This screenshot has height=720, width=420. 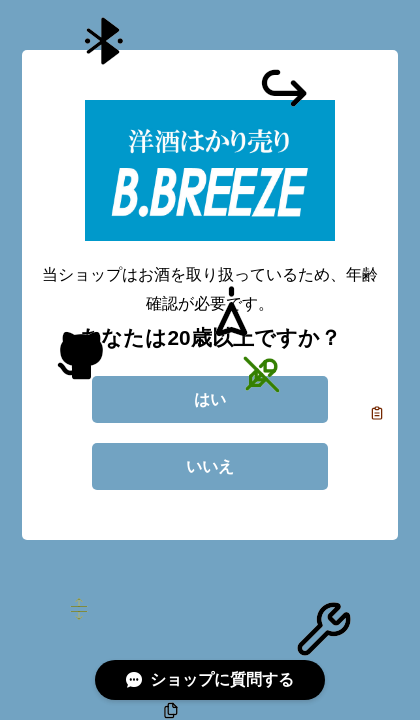 I want to click on disable handwriting or stylus input, so click(x=261, y=374).